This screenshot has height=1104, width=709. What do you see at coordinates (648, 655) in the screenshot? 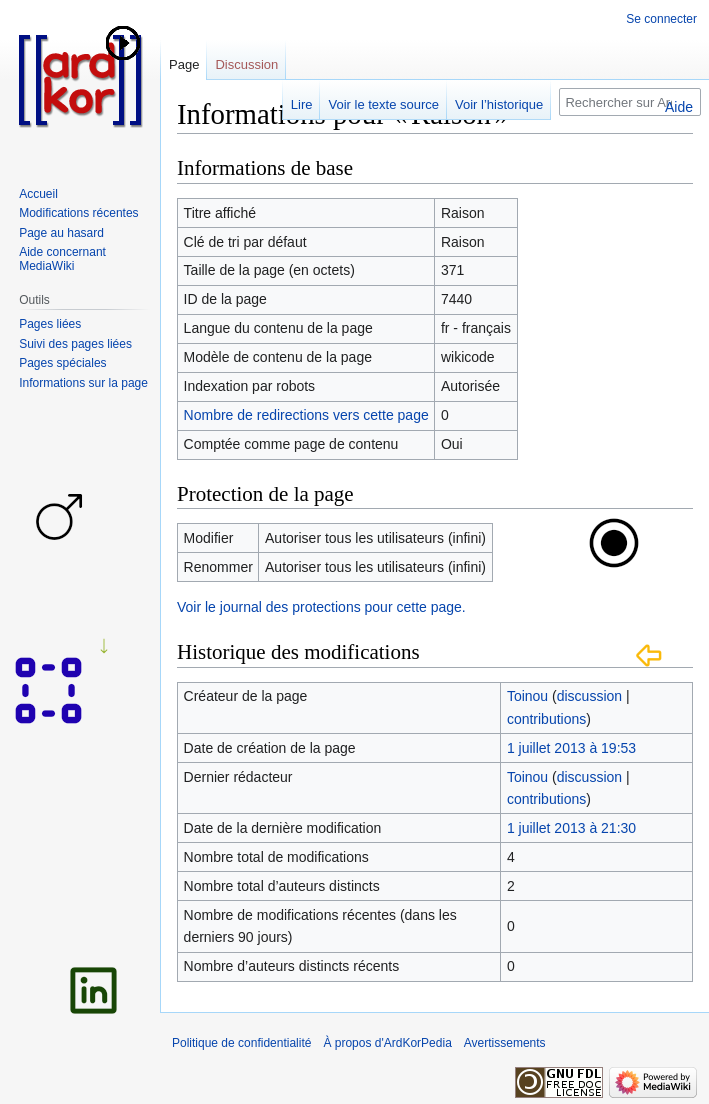
I see `go back to the previous screen` at bounding box center [648, 655].